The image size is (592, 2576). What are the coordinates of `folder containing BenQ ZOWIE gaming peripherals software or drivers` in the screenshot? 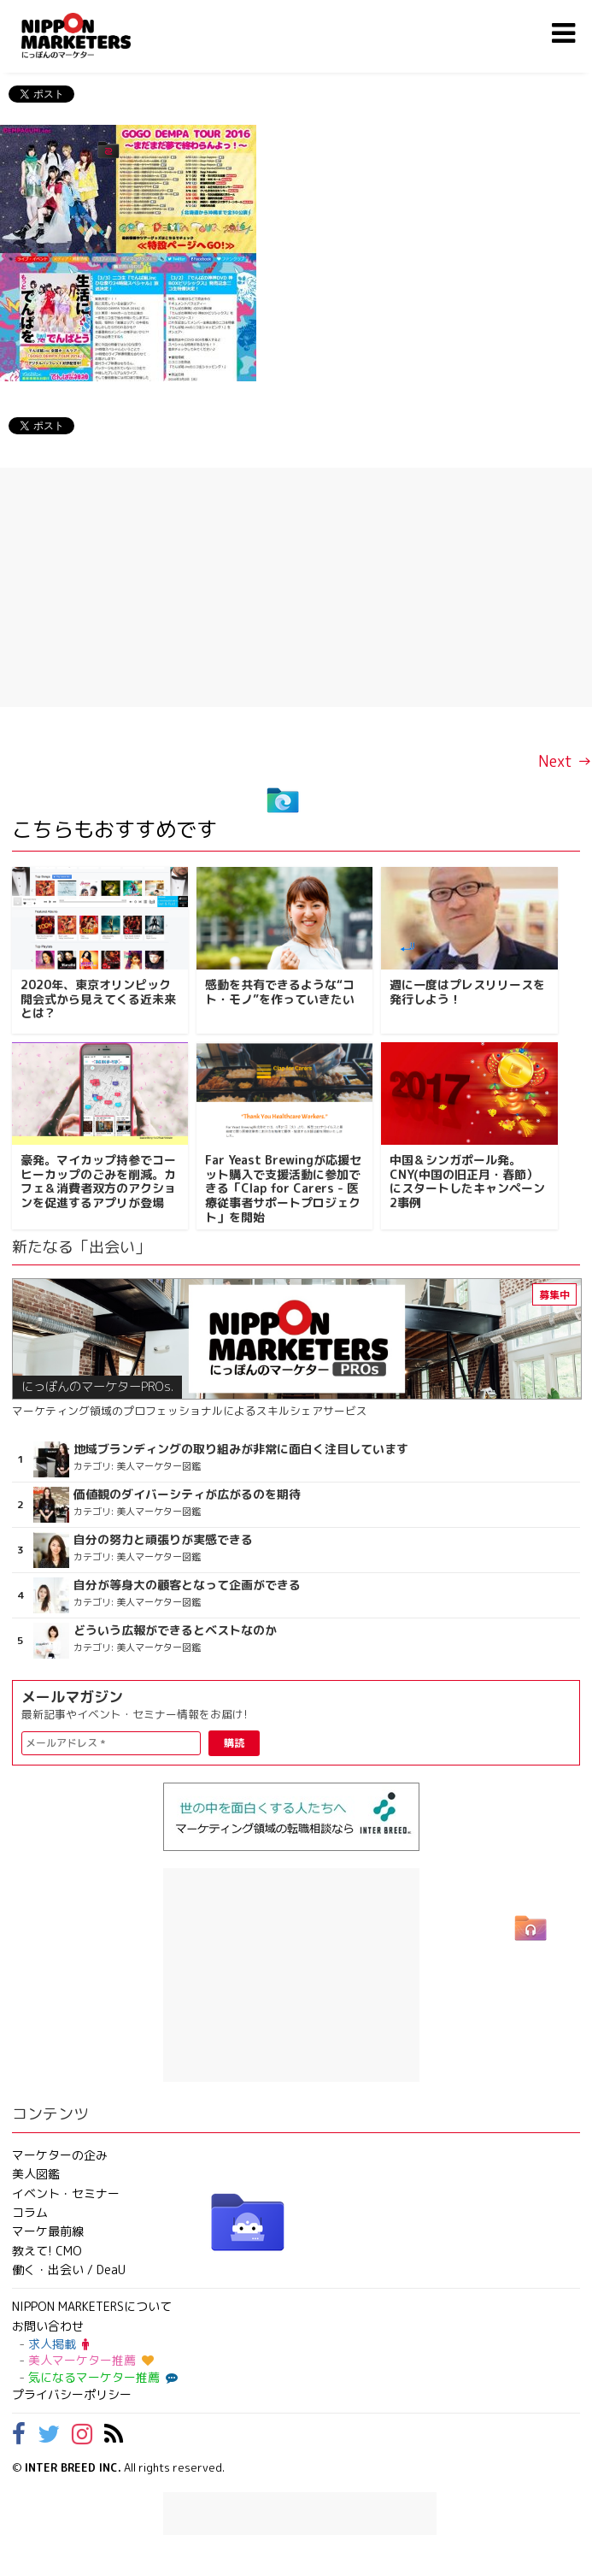 It's located at (108, 150).